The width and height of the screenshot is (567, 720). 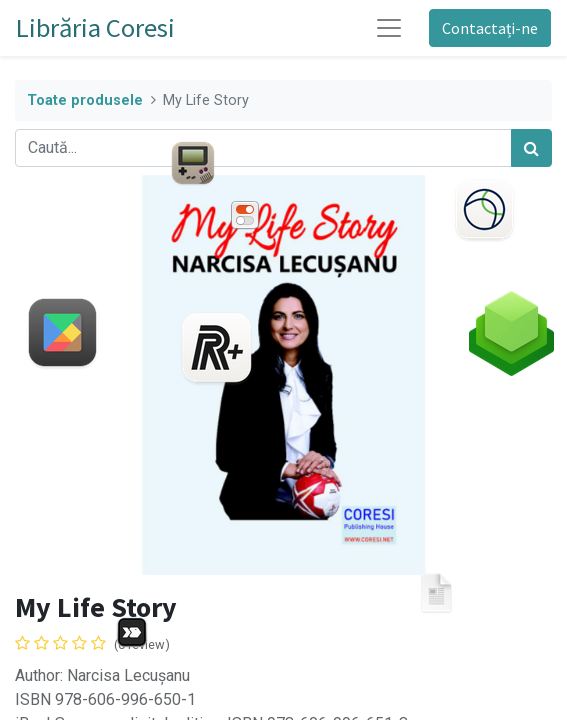 What do you see at coordinates (216, 347) in the screenshot?
I see `open RetroPlus retro gaming app` at bounding box center [216, 347].